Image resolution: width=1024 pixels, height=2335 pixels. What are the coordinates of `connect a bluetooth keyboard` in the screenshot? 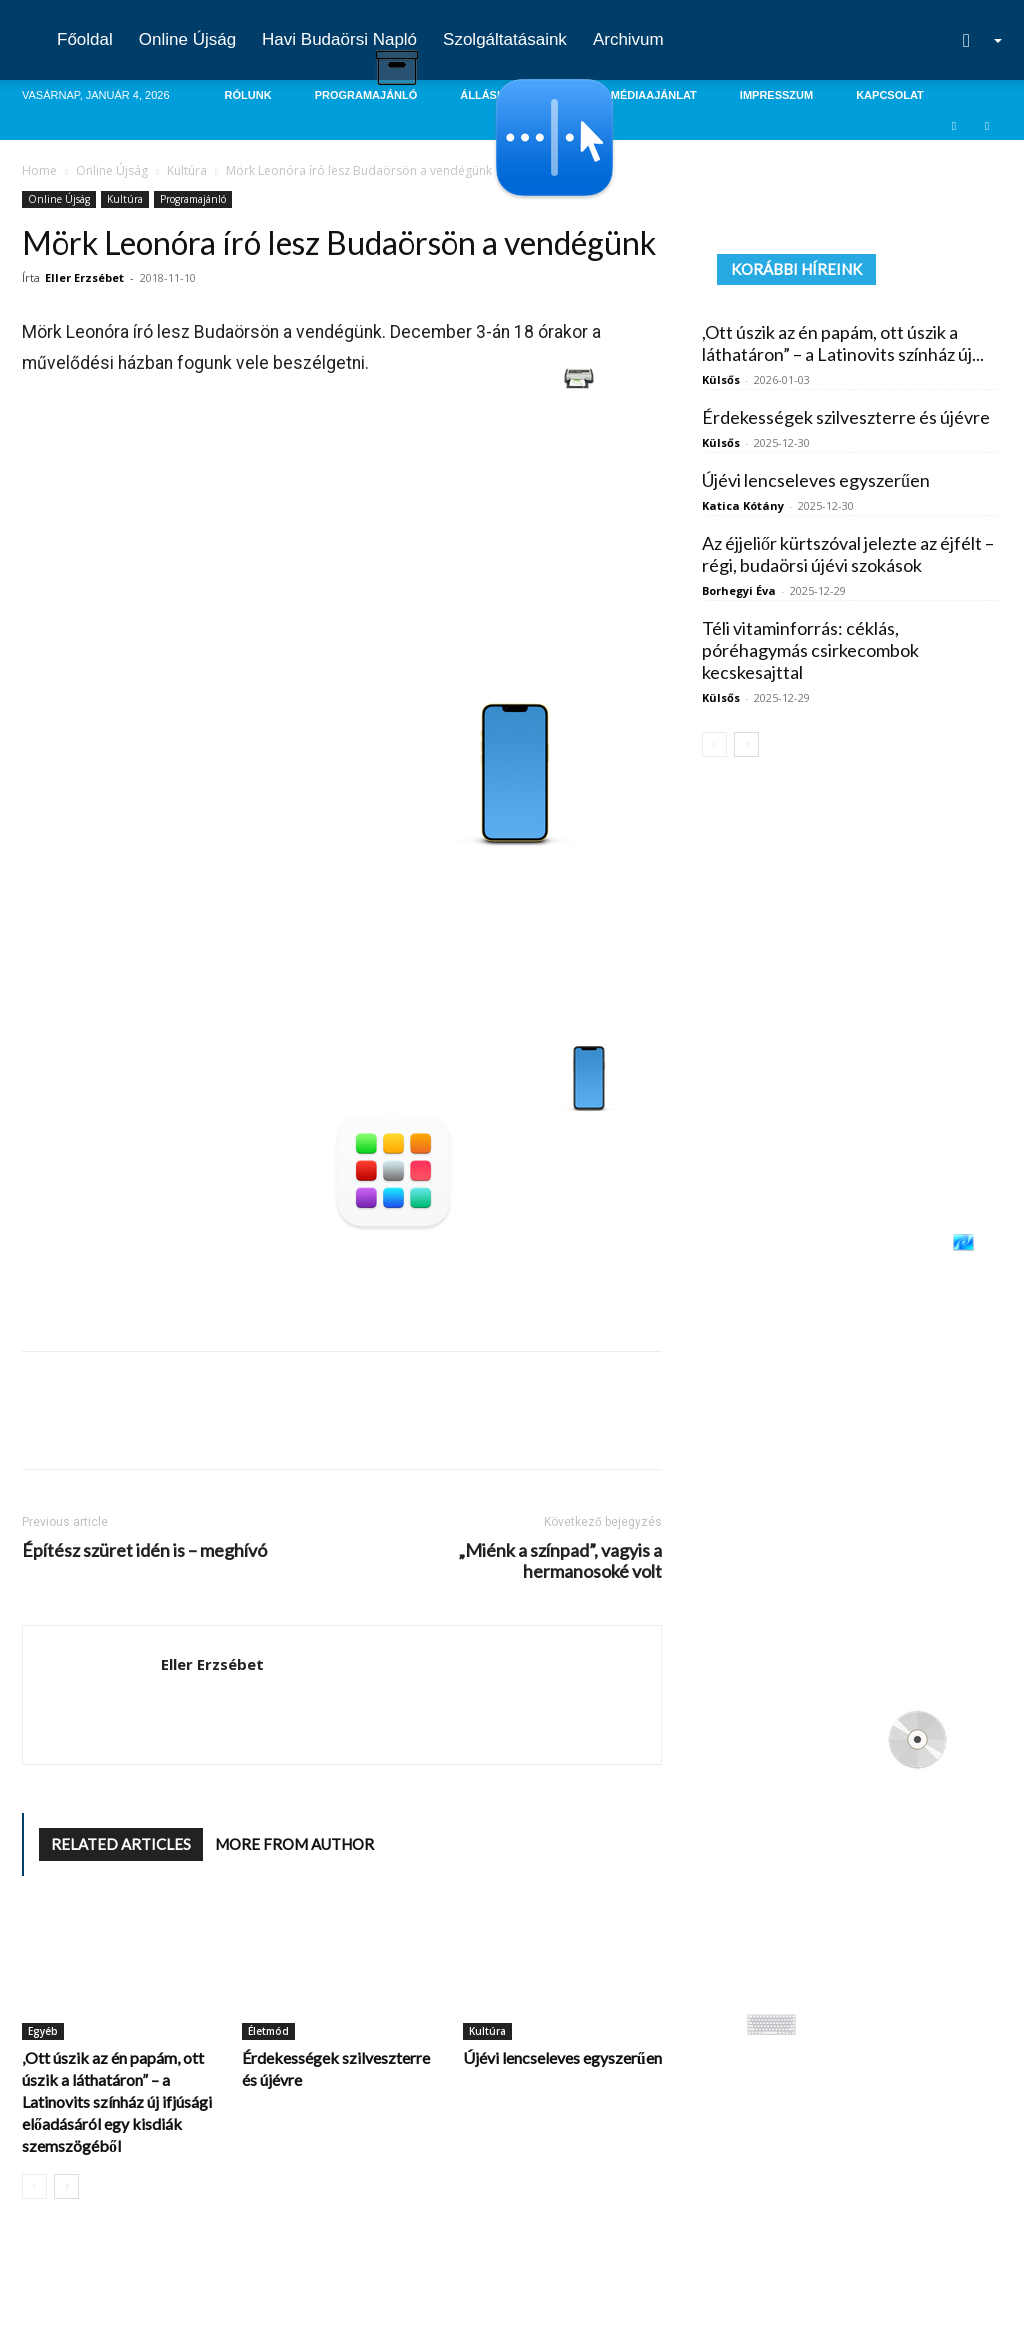 It's located at (771, 2024).